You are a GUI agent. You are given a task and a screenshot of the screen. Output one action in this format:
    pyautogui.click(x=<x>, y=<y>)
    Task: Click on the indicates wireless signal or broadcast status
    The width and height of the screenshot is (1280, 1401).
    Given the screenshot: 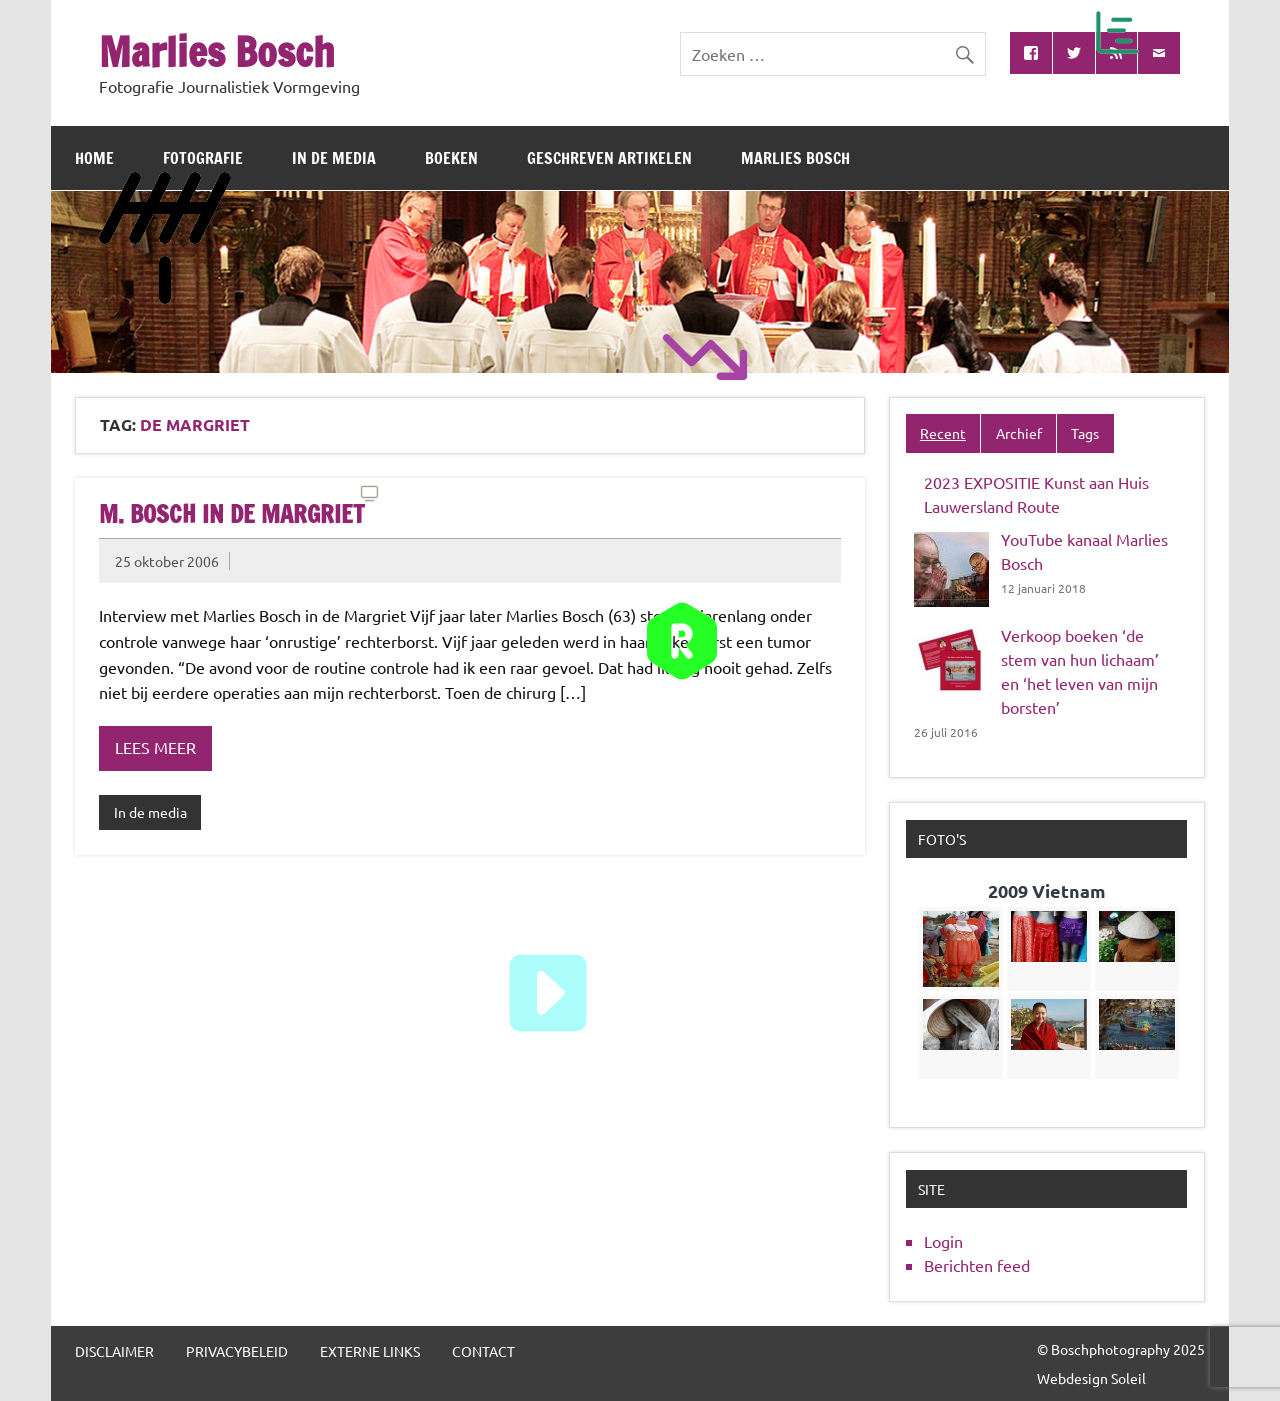 What is the action you would take?
    pyautogui.click(x=165, y=238)
    